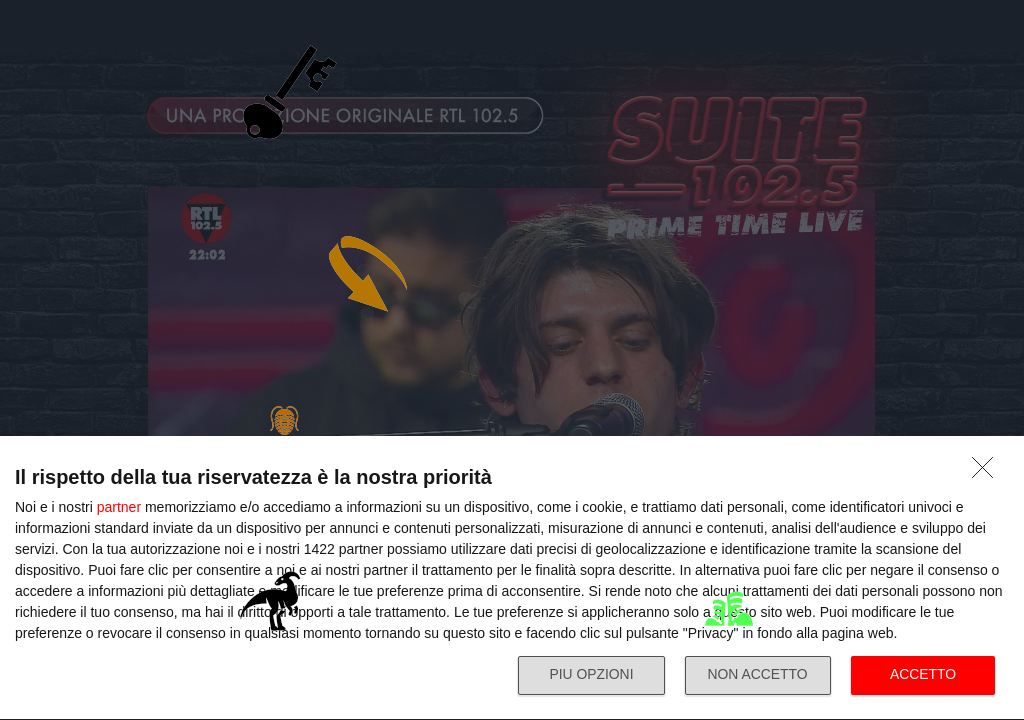 The height and width of the screenshot is (720, 1024). I want to click on equip footwear to your character, so click(729, 609).